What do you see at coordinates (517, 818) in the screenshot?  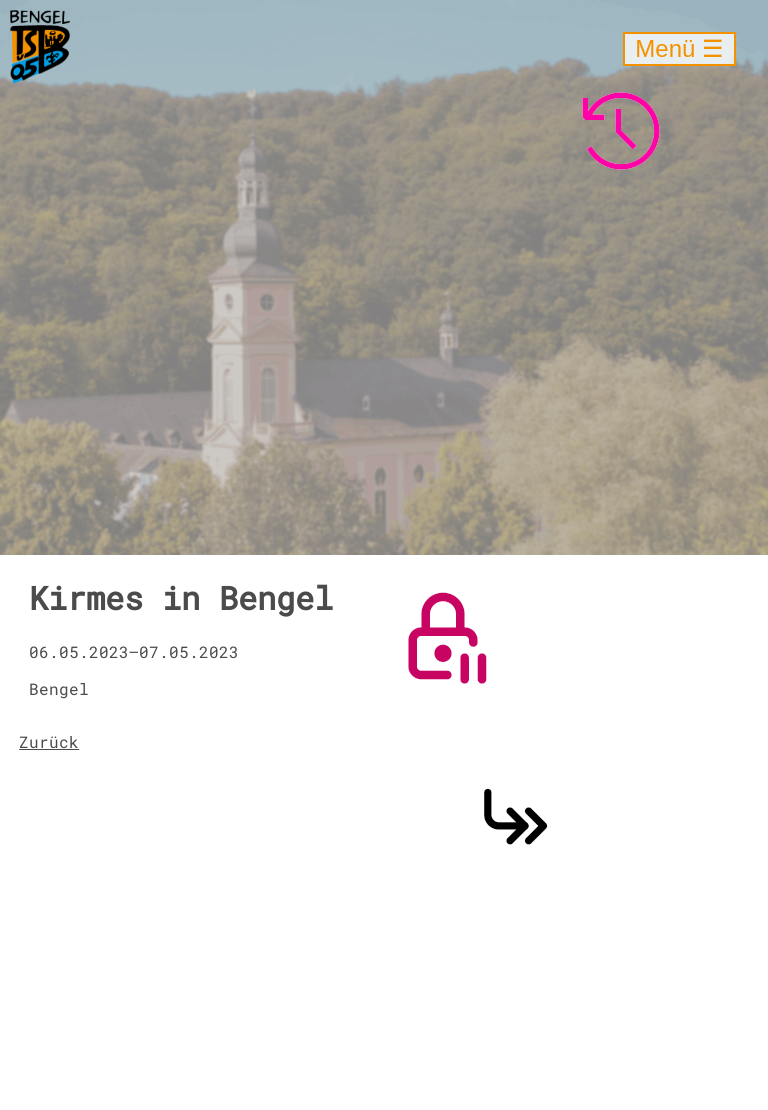 I see `forward or redirect content multiple times` at bounding box center [517, 818].